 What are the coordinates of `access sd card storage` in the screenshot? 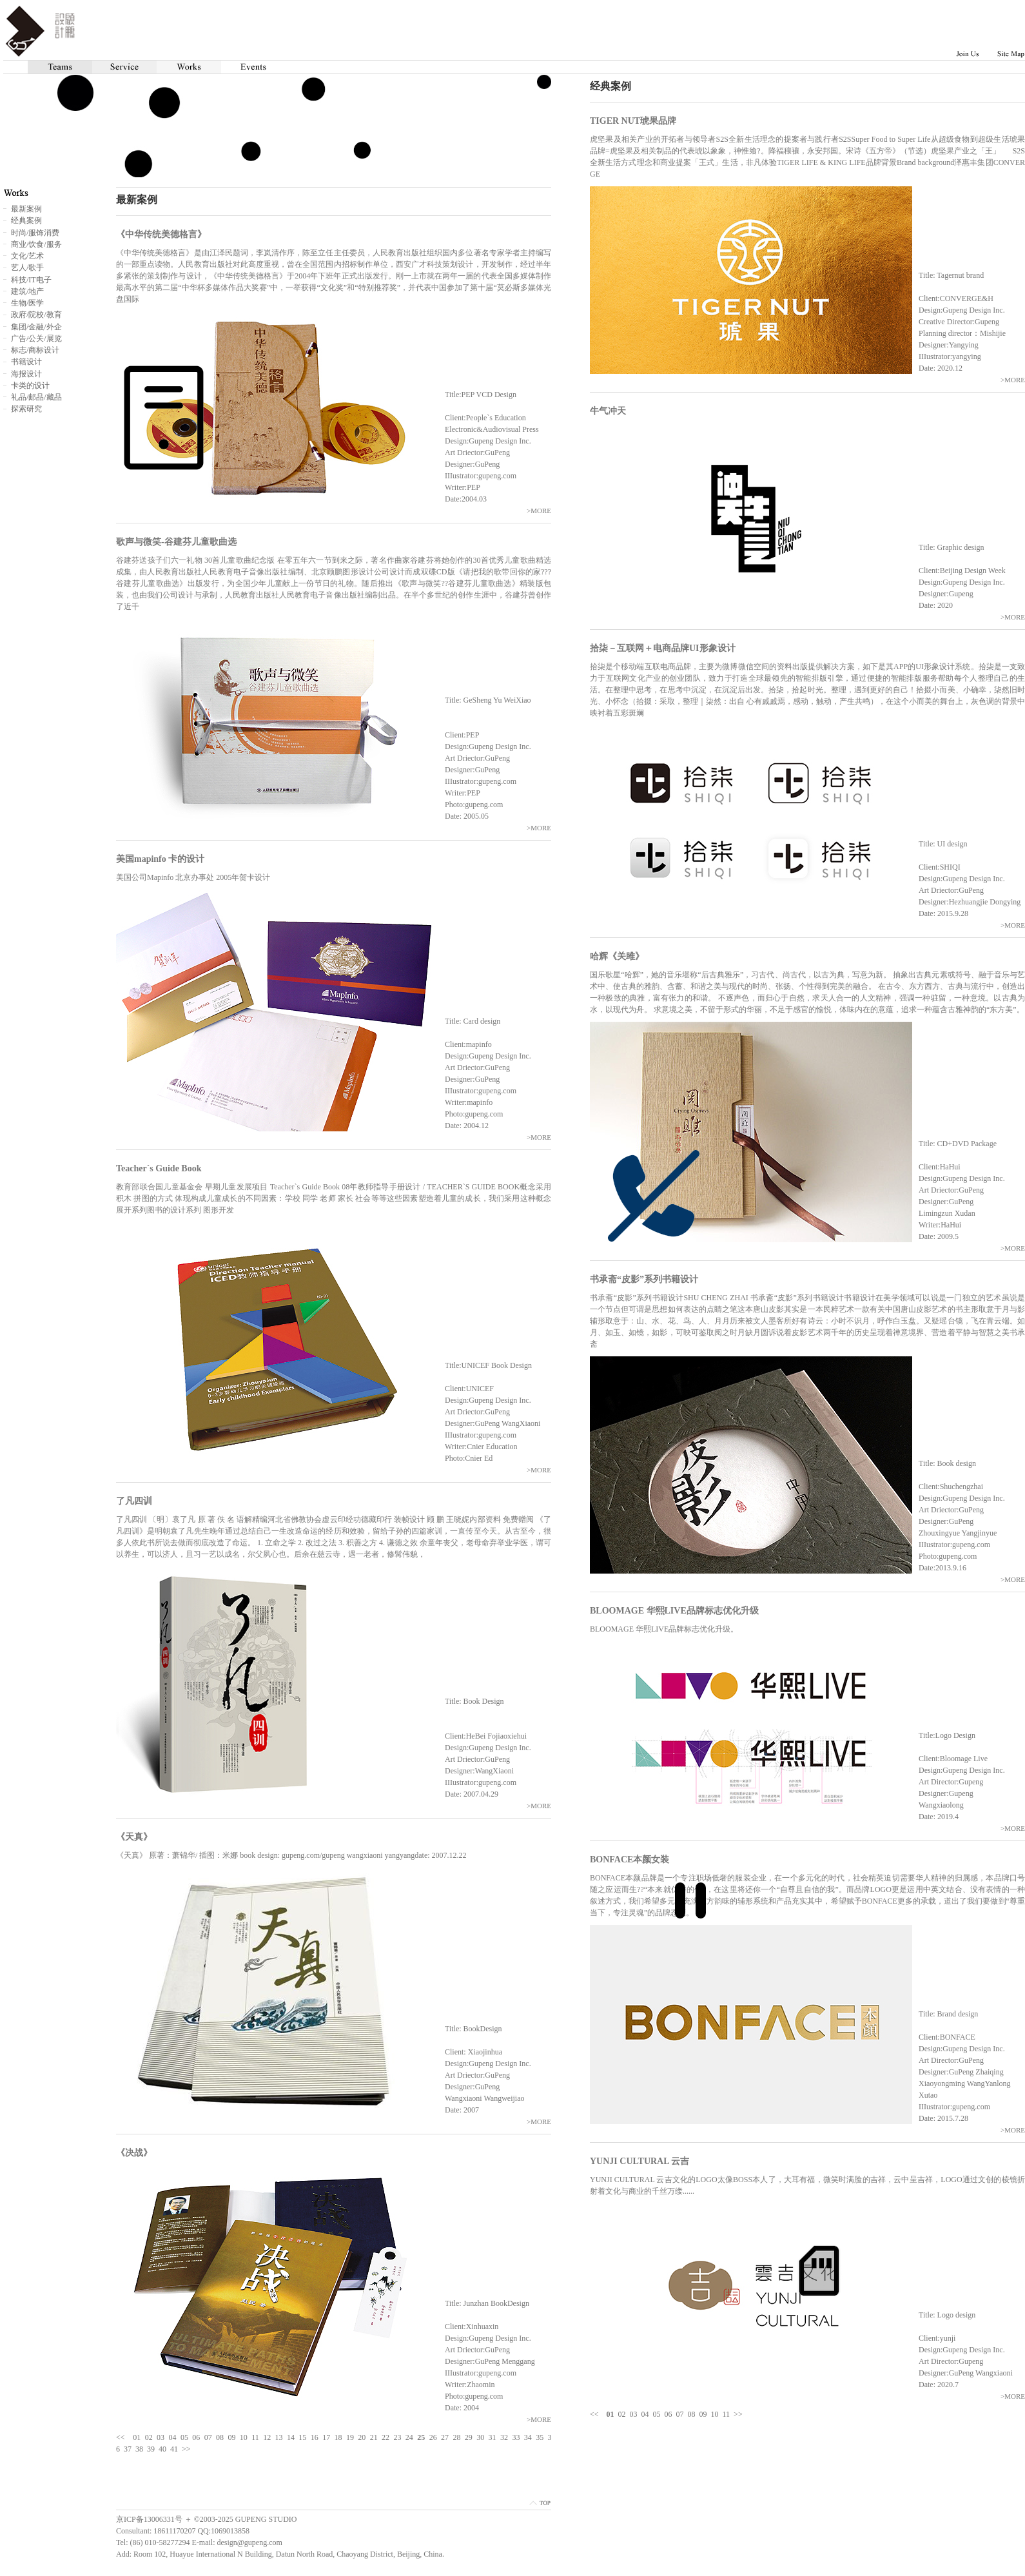 It's located at (819, 2270).